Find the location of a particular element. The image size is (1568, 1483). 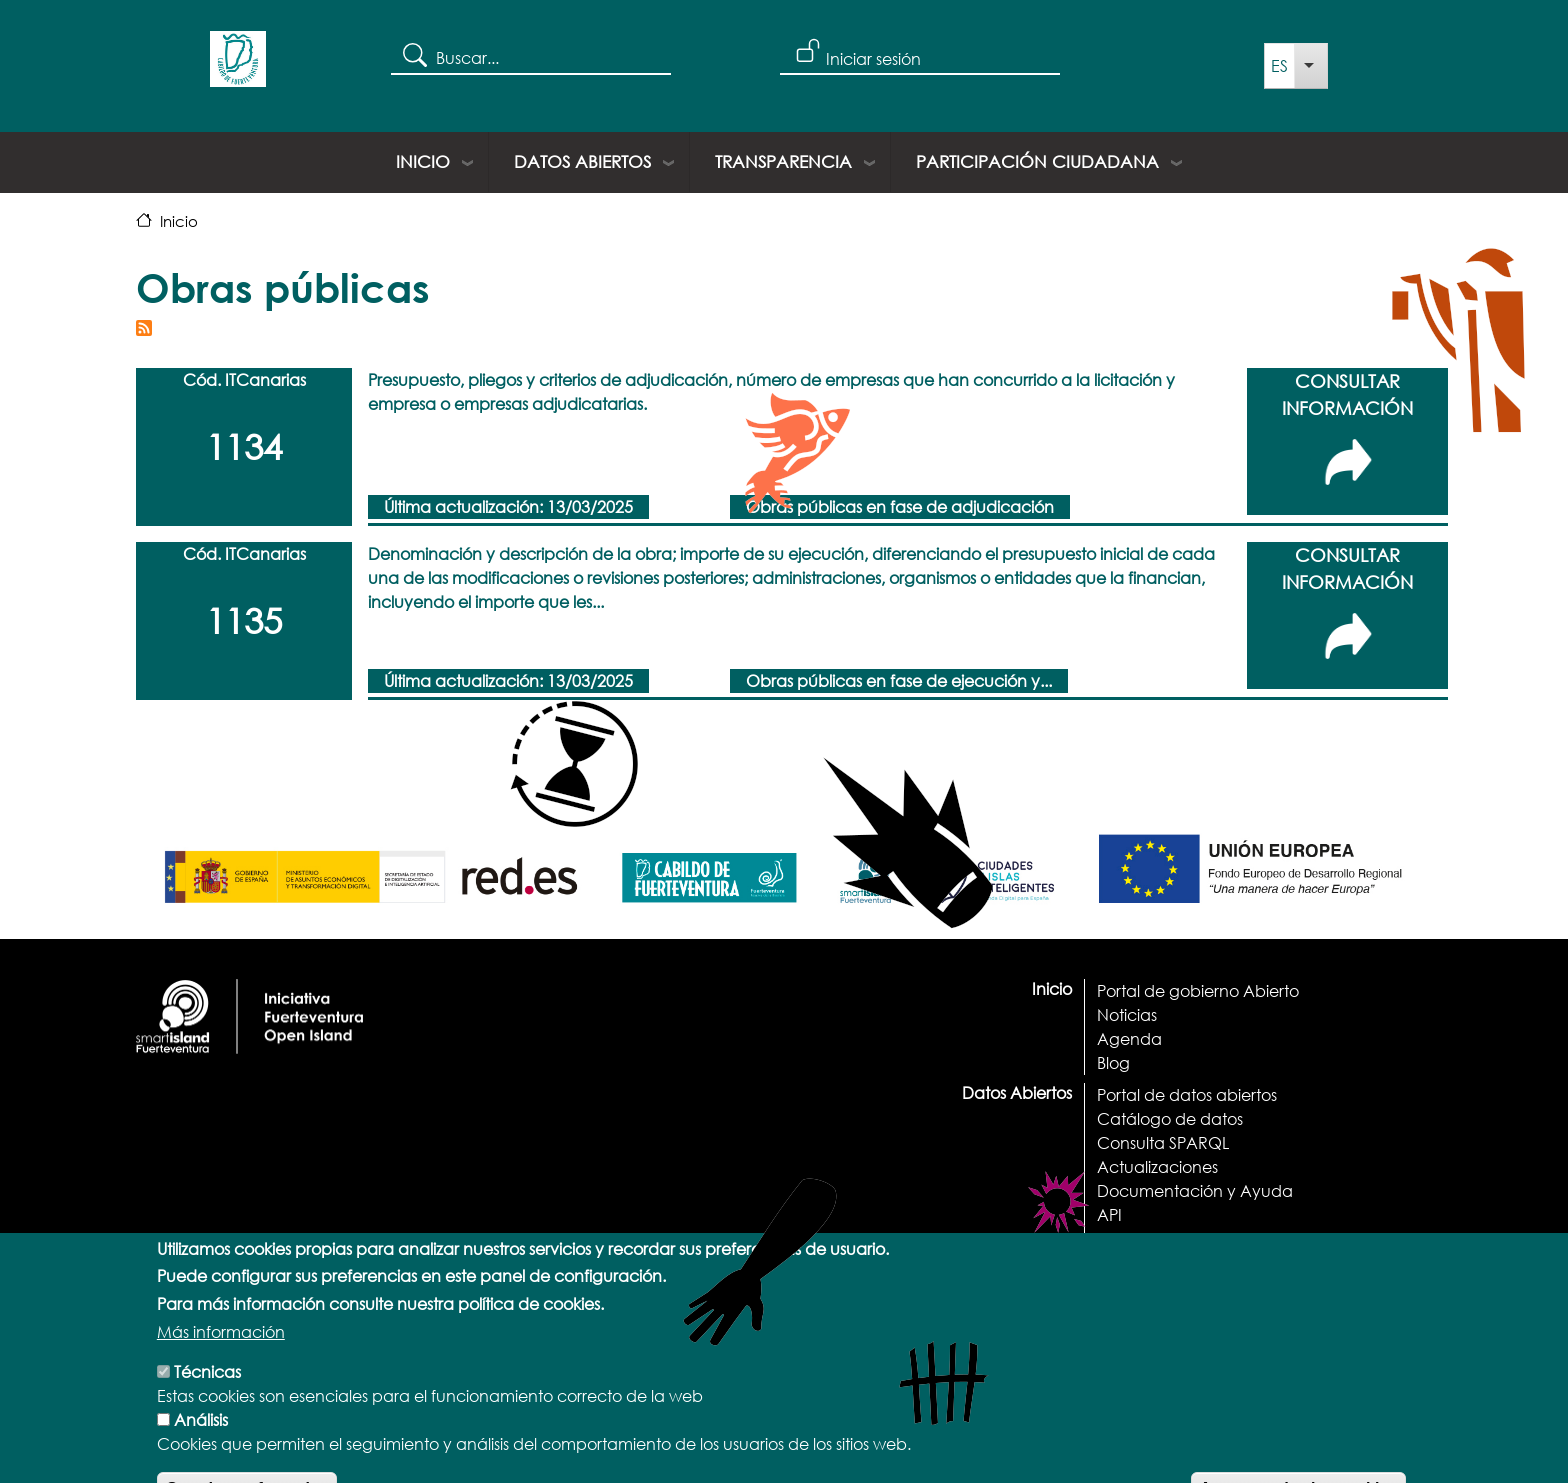

indicates an eclipse or celestial event in a game is located at coordinates (1058, 1202).